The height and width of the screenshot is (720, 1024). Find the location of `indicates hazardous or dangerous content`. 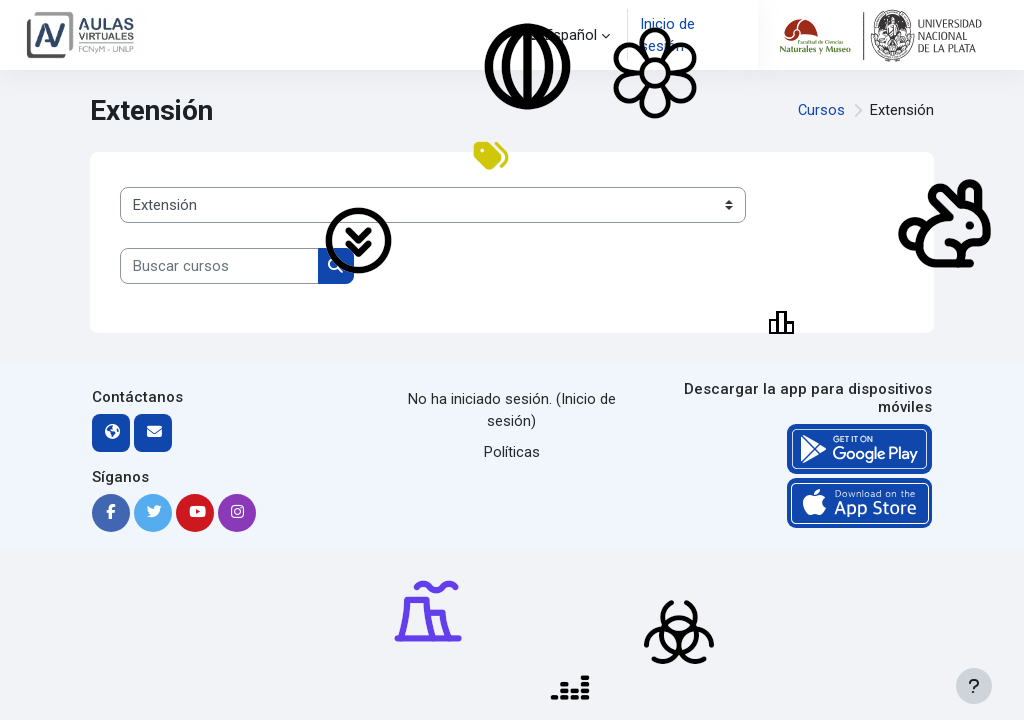

indicates hazardous or dangerous content is located at coordinates (679, 634).